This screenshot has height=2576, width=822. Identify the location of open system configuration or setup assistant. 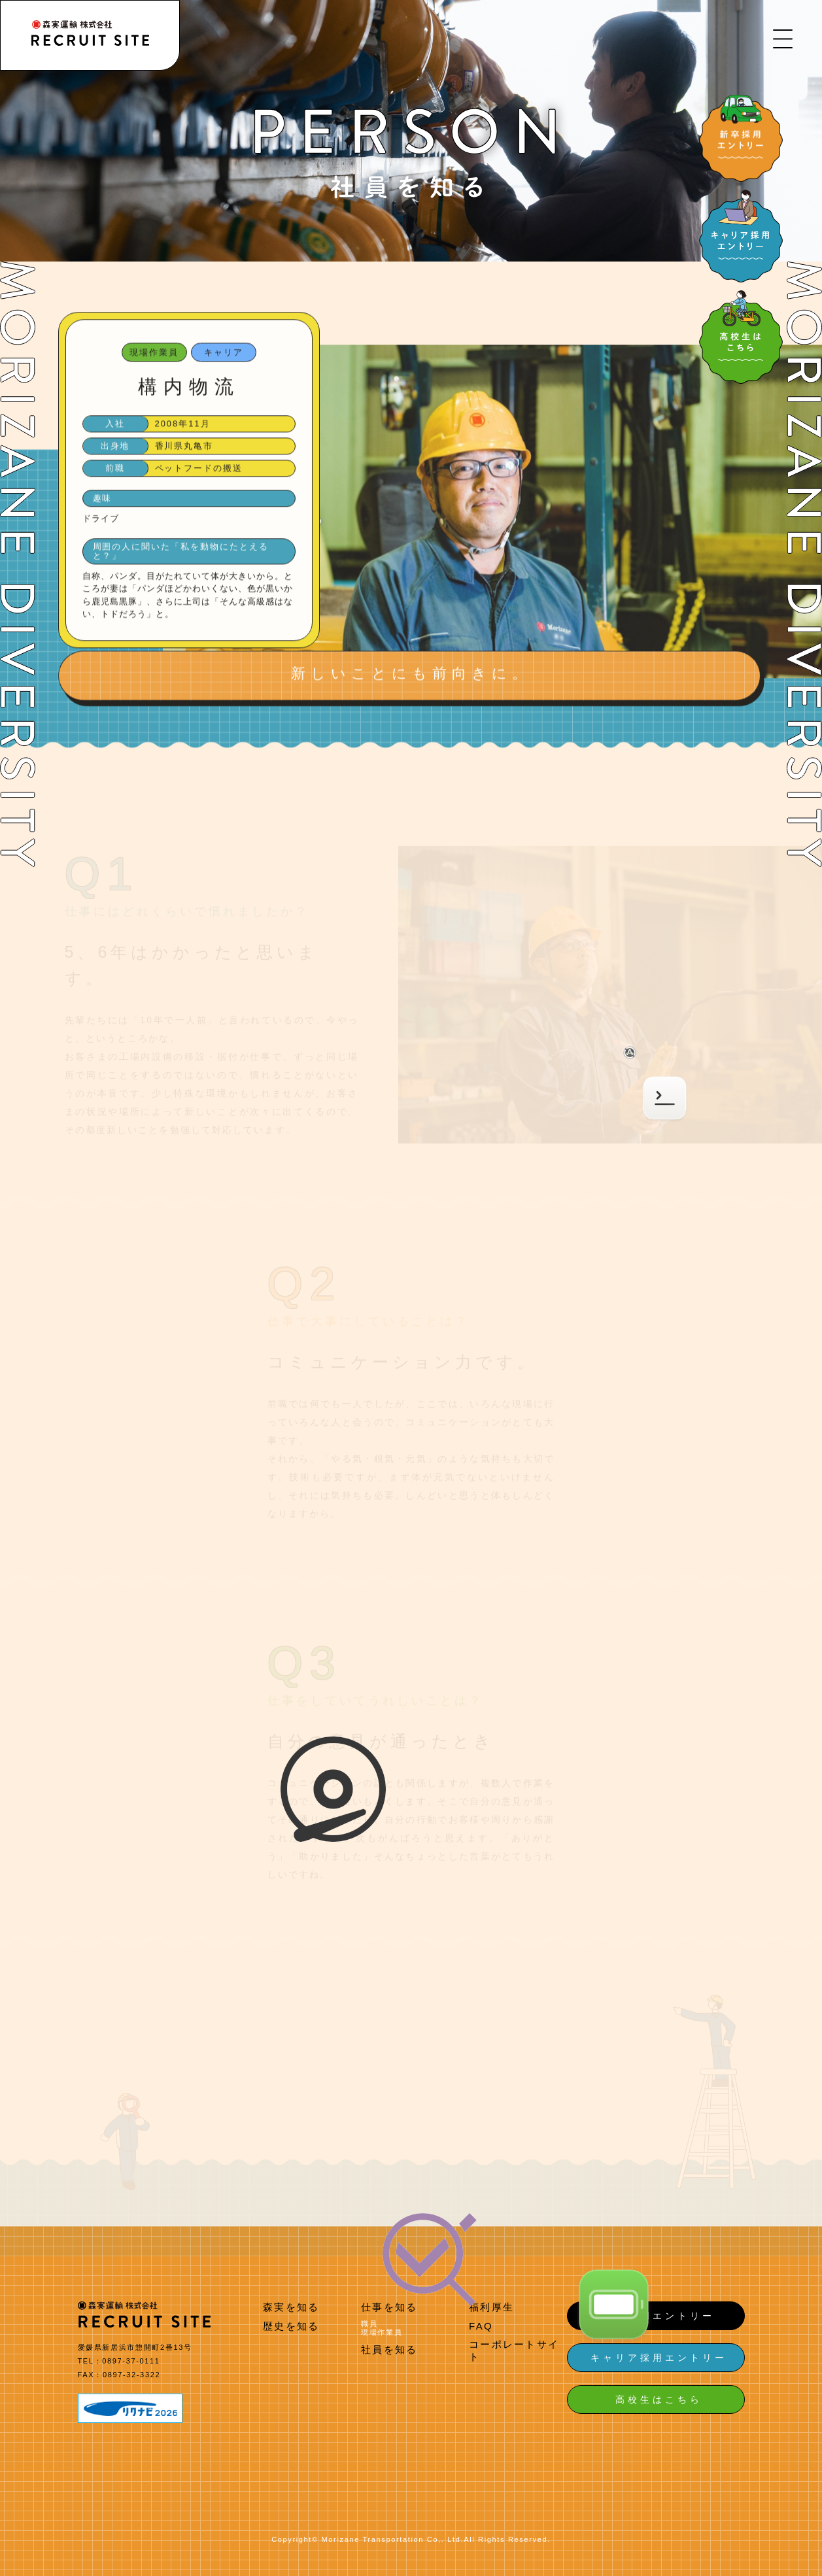
(430, 2260).